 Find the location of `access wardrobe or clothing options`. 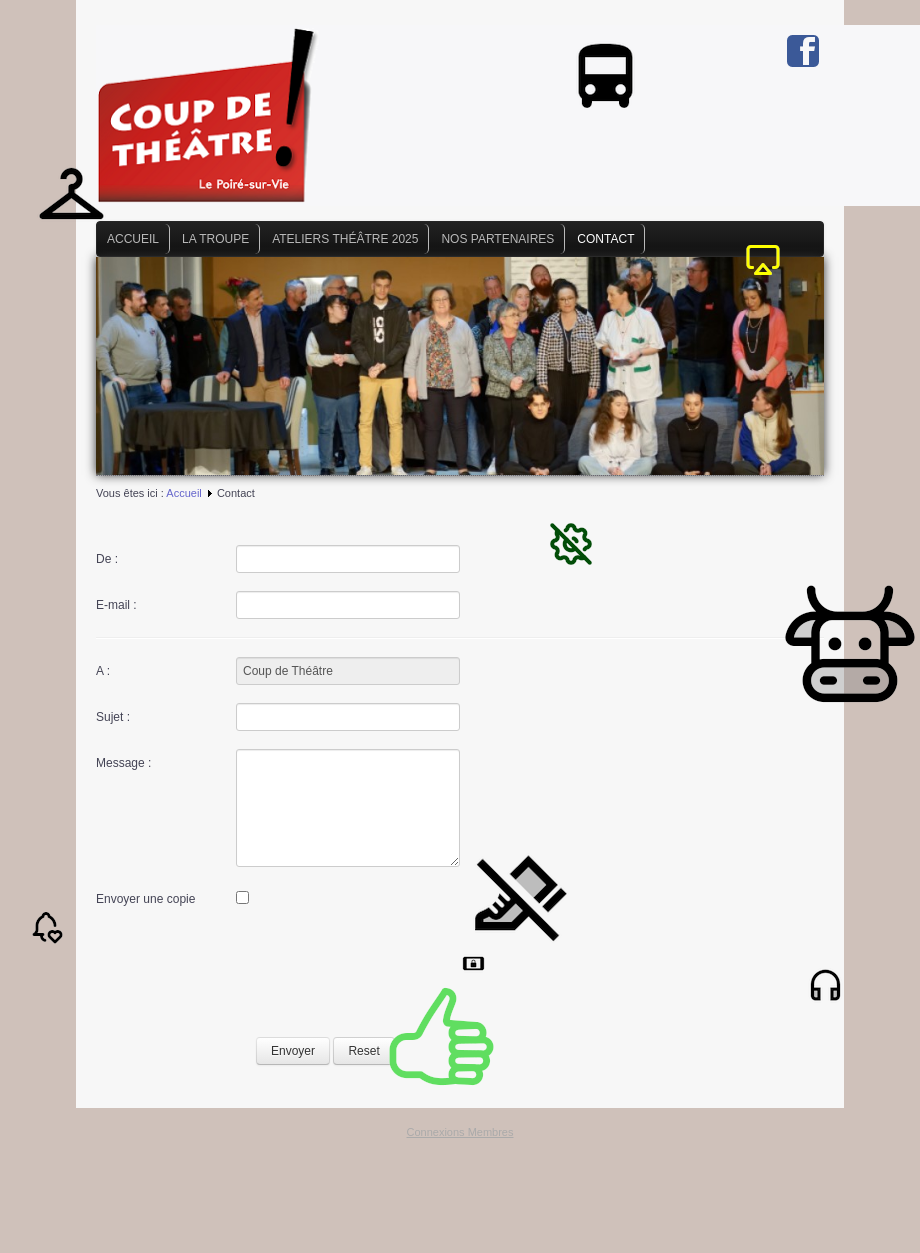

access wardrobe or clothing options is located at coordinates (71, 193).